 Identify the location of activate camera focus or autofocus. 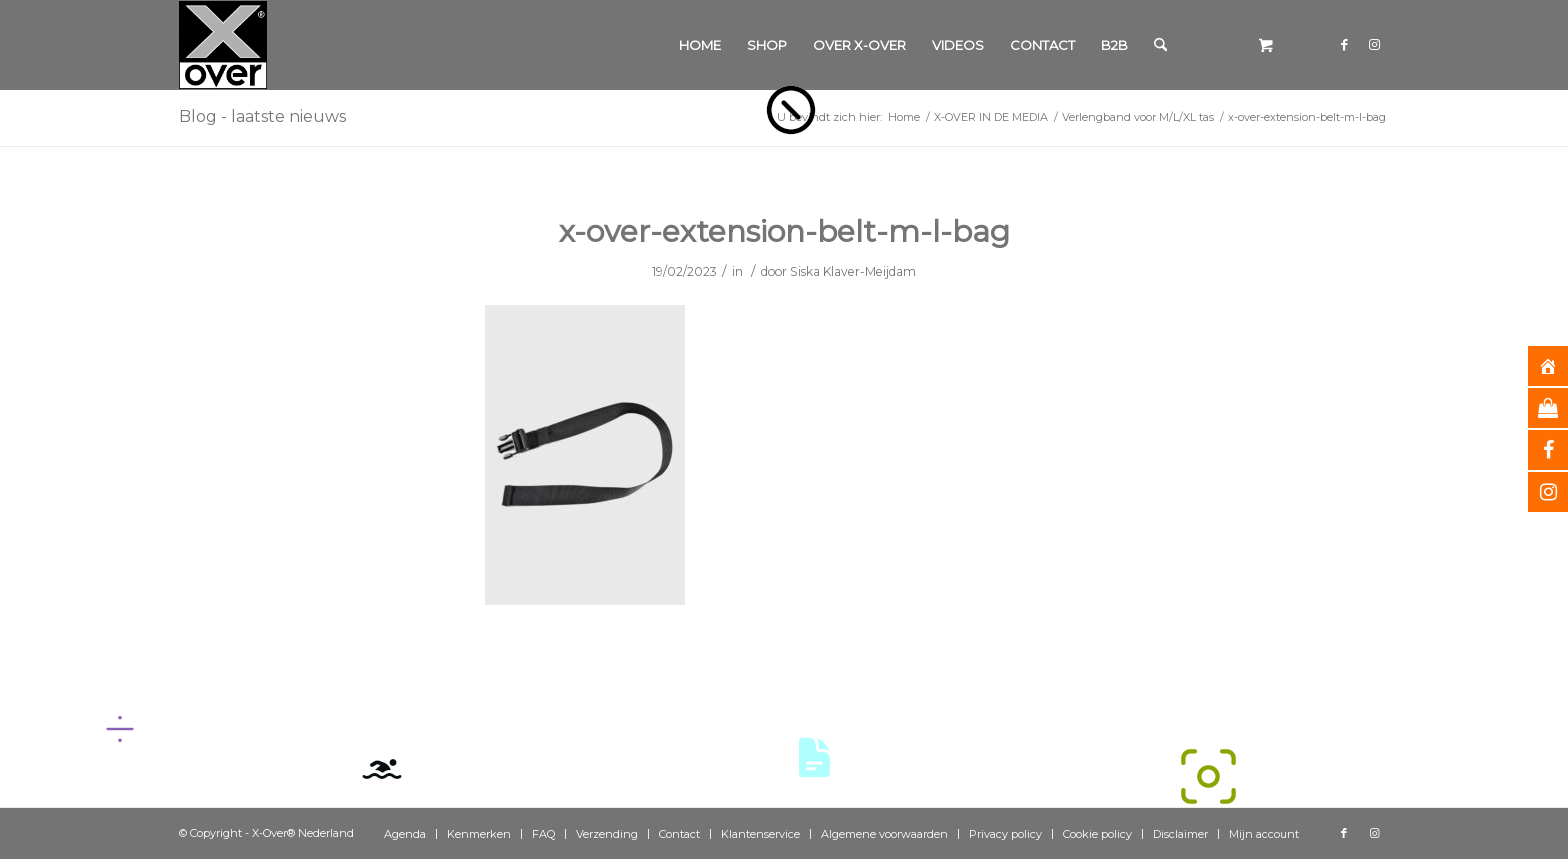
(1208, 776).